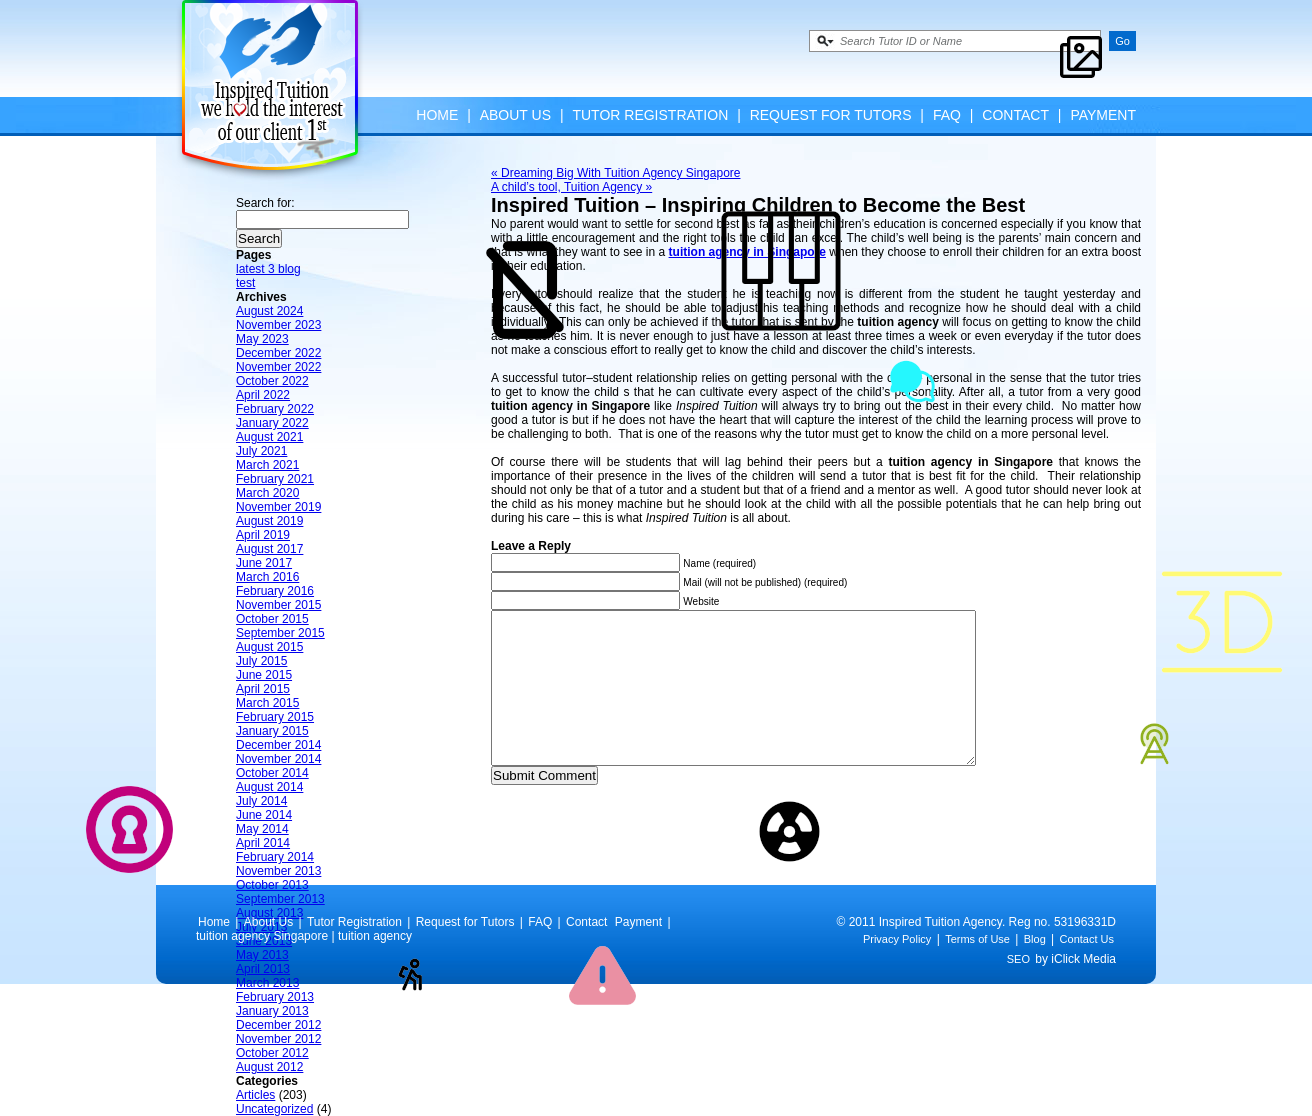 The image size is (1312, 1116). What do you see at coordinates (1081, 57) in the screenshot?
I see `view photo gallery` at bounding box center [1081, 57].